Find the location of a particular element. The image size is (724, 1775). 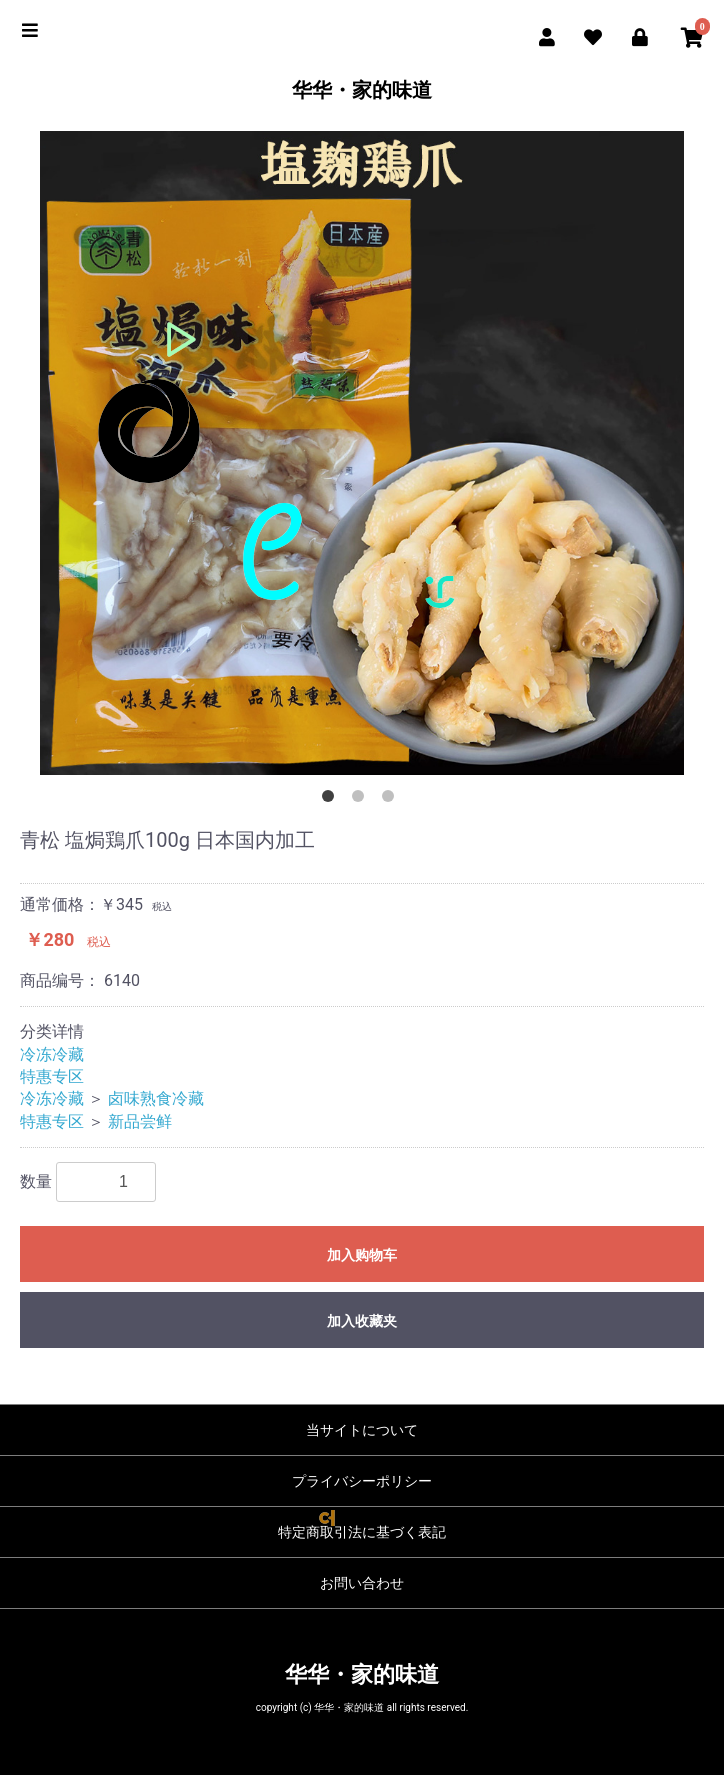

open calibre-web ebook management app is located at coordinates (272, 551).